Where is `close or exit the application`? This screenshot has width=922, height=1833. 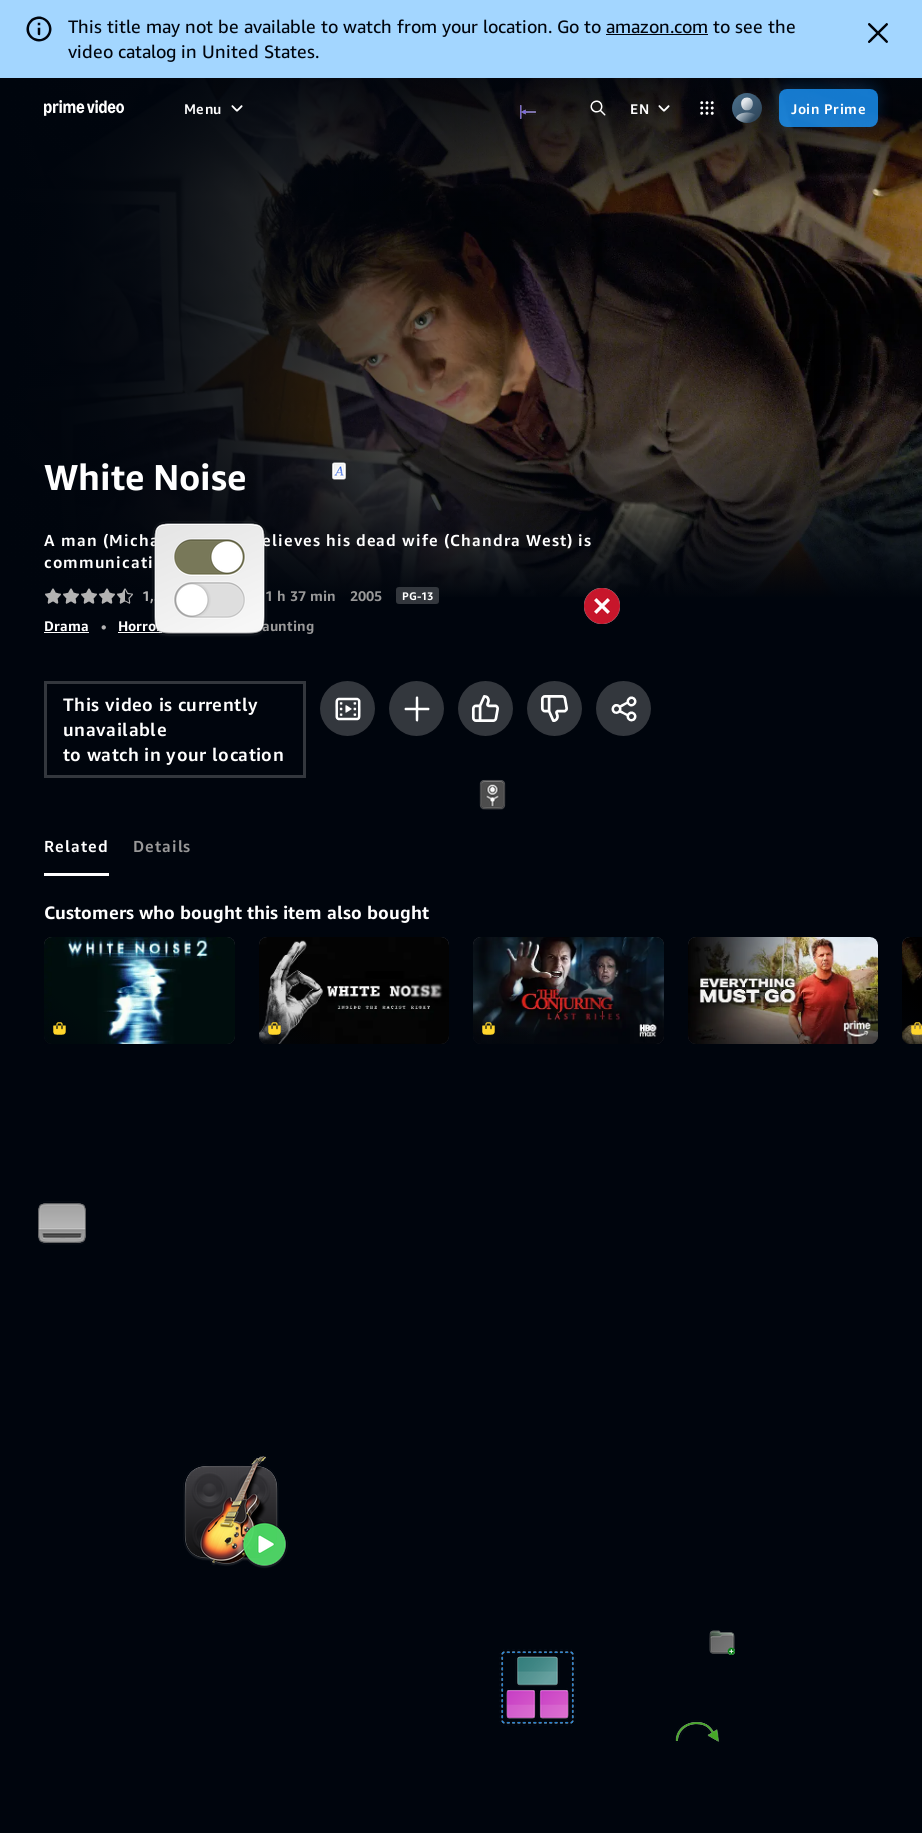
close or exit the application is located at coordinates (602, 606).